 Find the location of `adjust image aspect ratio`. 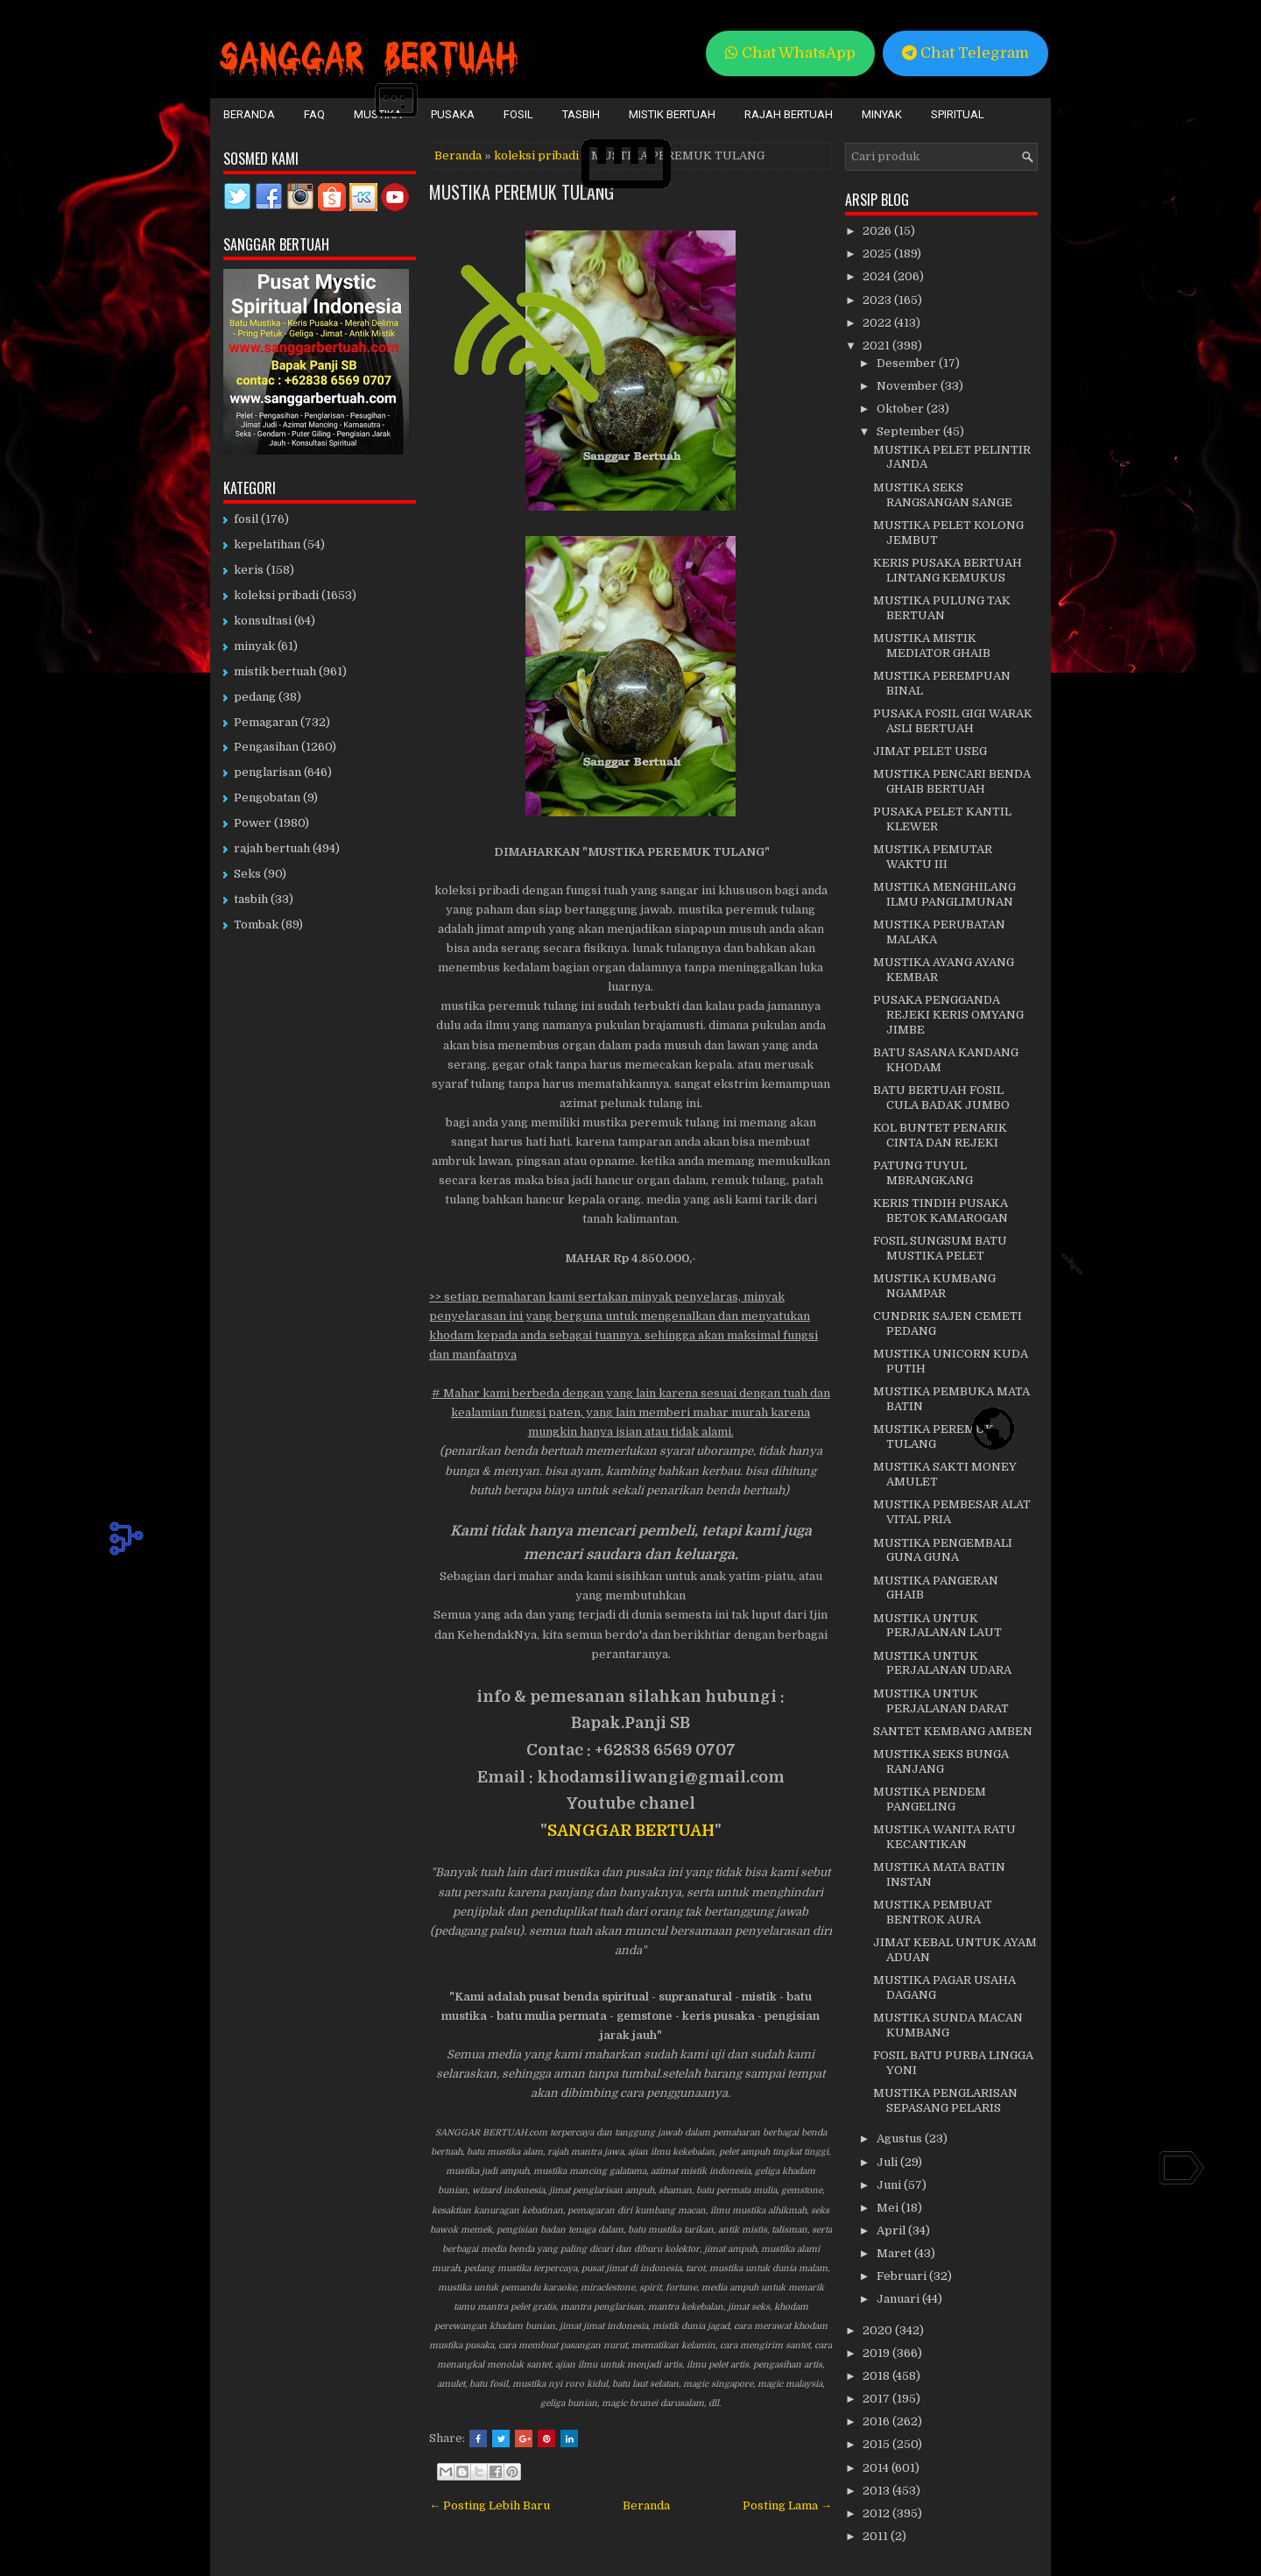

adjust image aspect ratio is located at coordinates (396, 100).